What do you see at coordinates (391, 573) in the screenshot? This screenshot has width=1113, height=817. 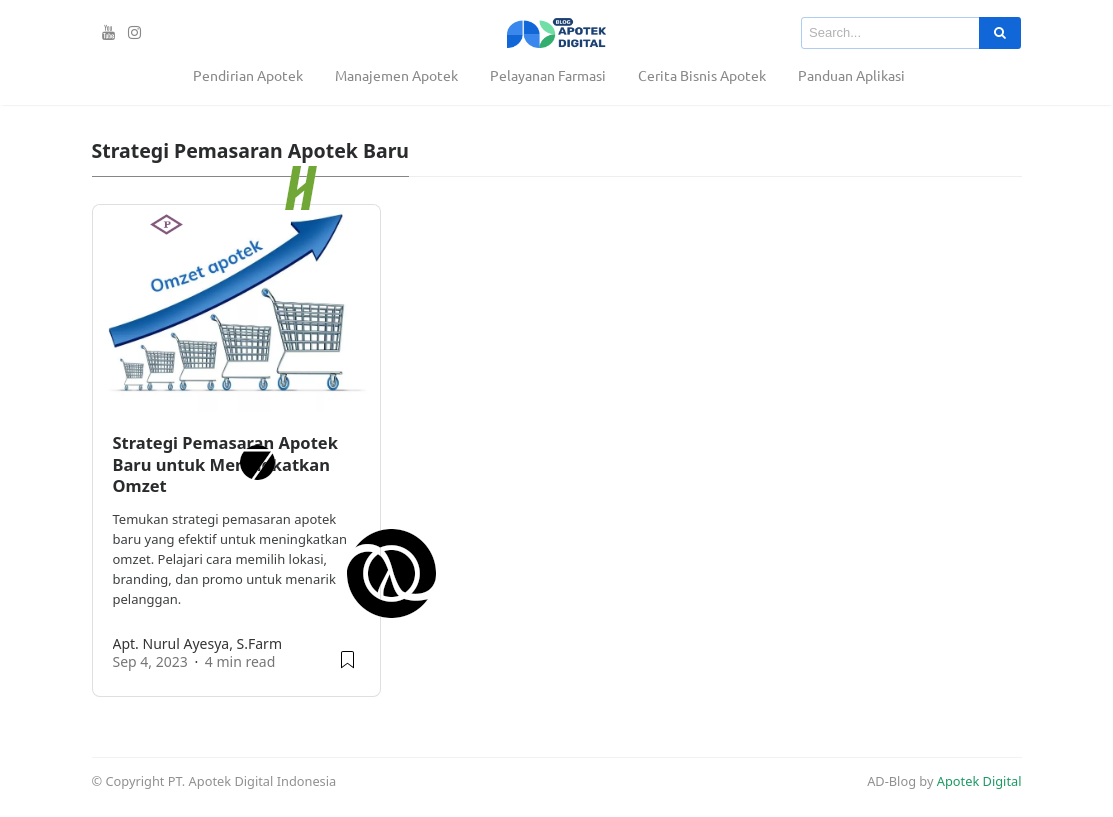 I see `clojure programming language logo` at bounding box center [391, 573].